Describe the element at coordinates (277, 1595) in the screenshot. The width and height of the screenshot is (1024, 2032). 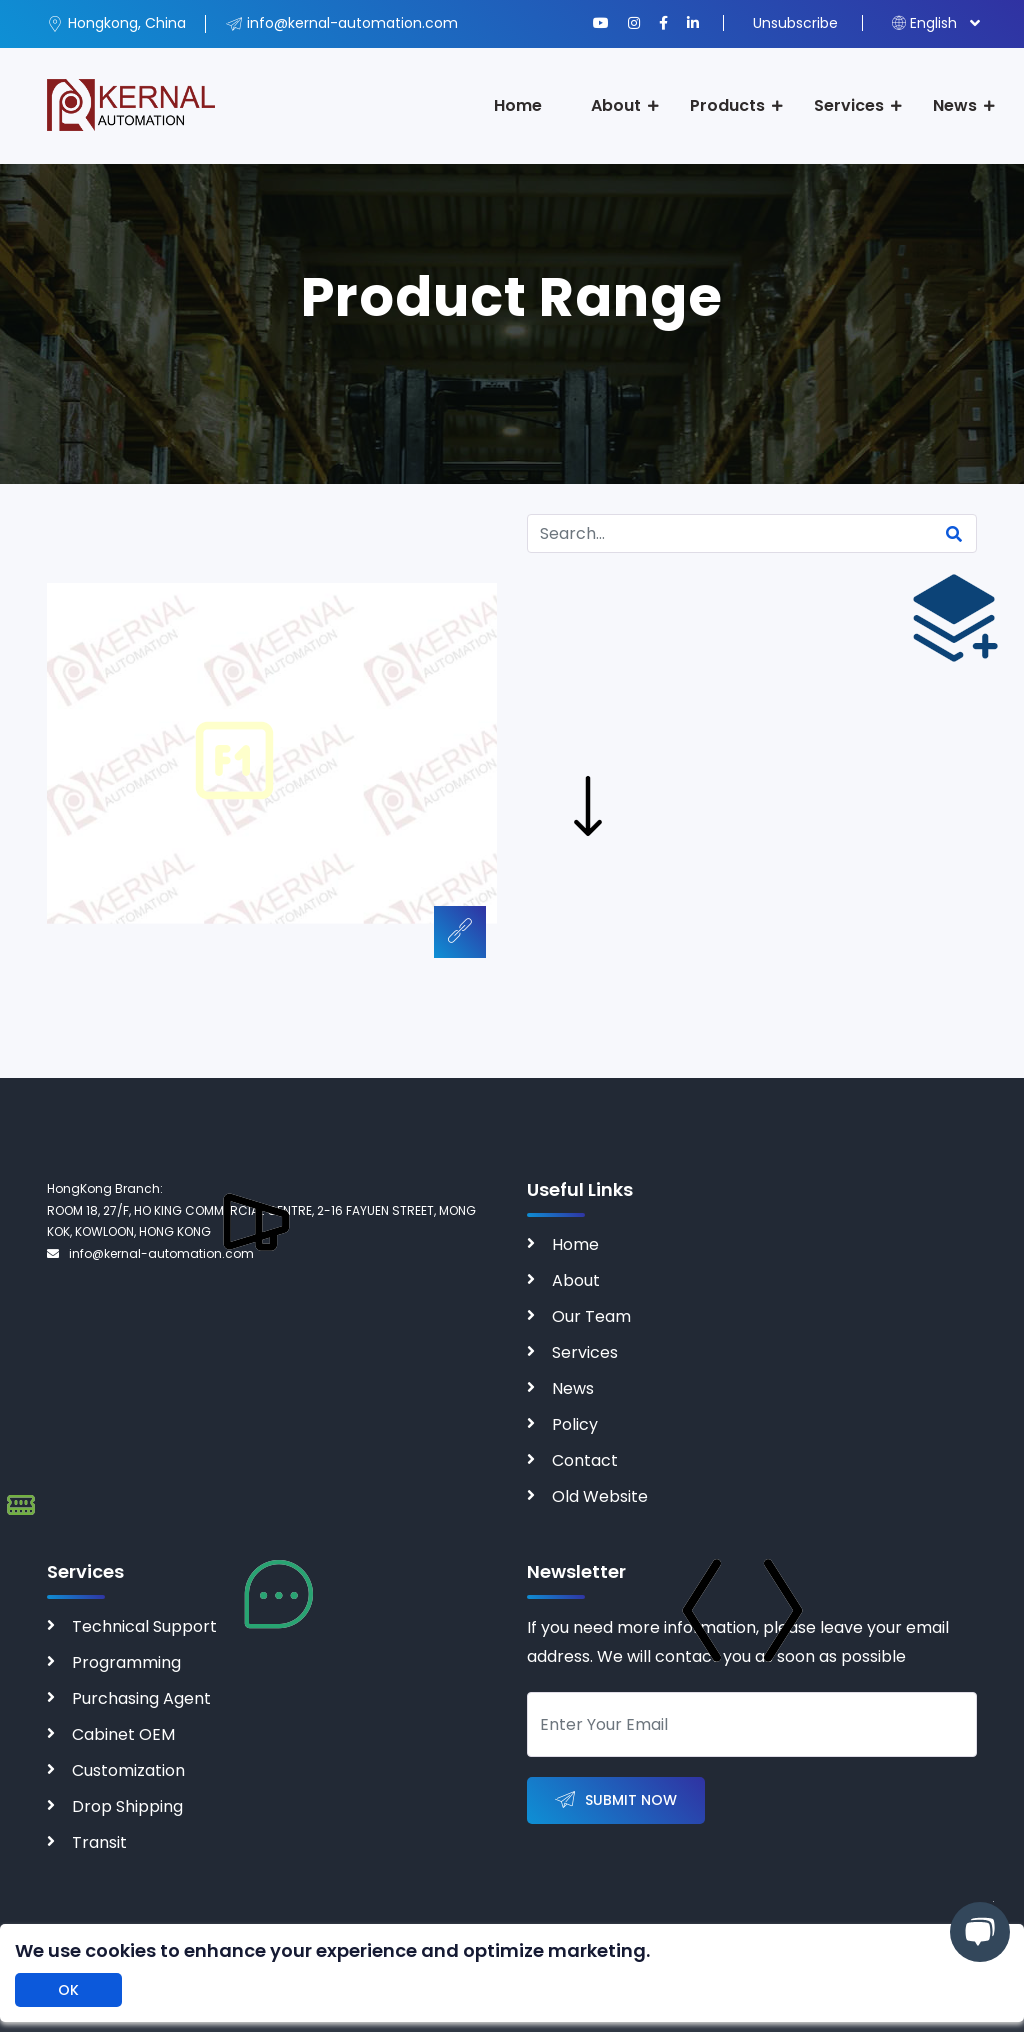
I see `open chat or messaging` at that location.